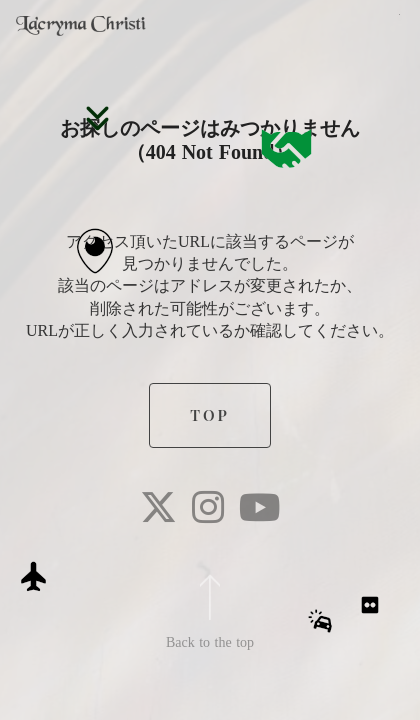  What do you see at coordinates (370, 605) in the screenshot?
I see `open flickr app` at bounding box center [370, 605].